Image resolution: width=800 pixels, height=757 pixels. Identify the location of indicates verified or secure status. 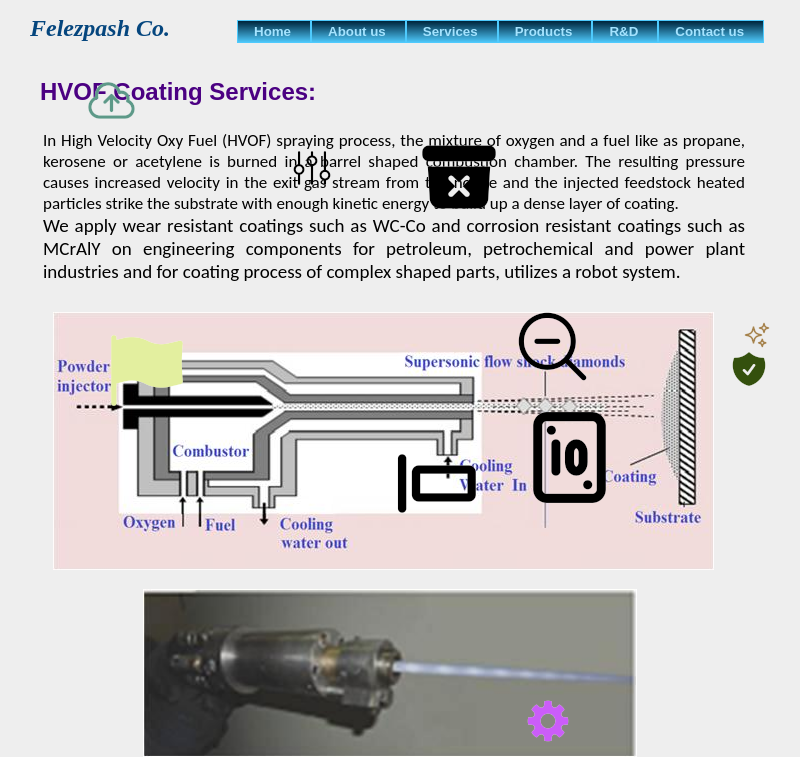
(749, 369).